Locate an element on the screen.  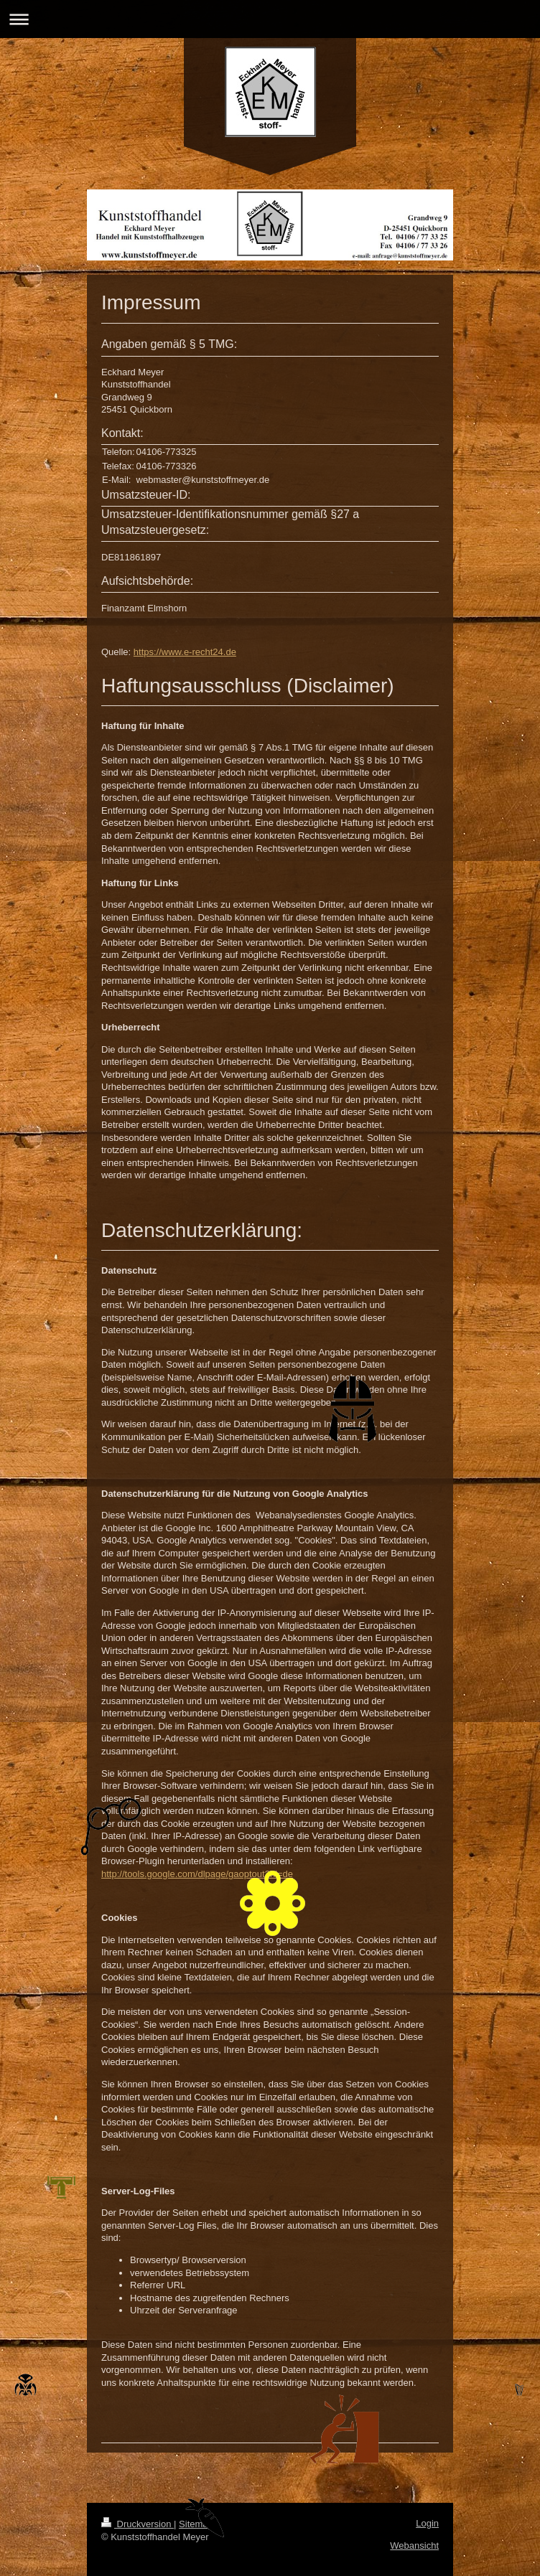
select light armor class is located at coordinates (353, 1409).